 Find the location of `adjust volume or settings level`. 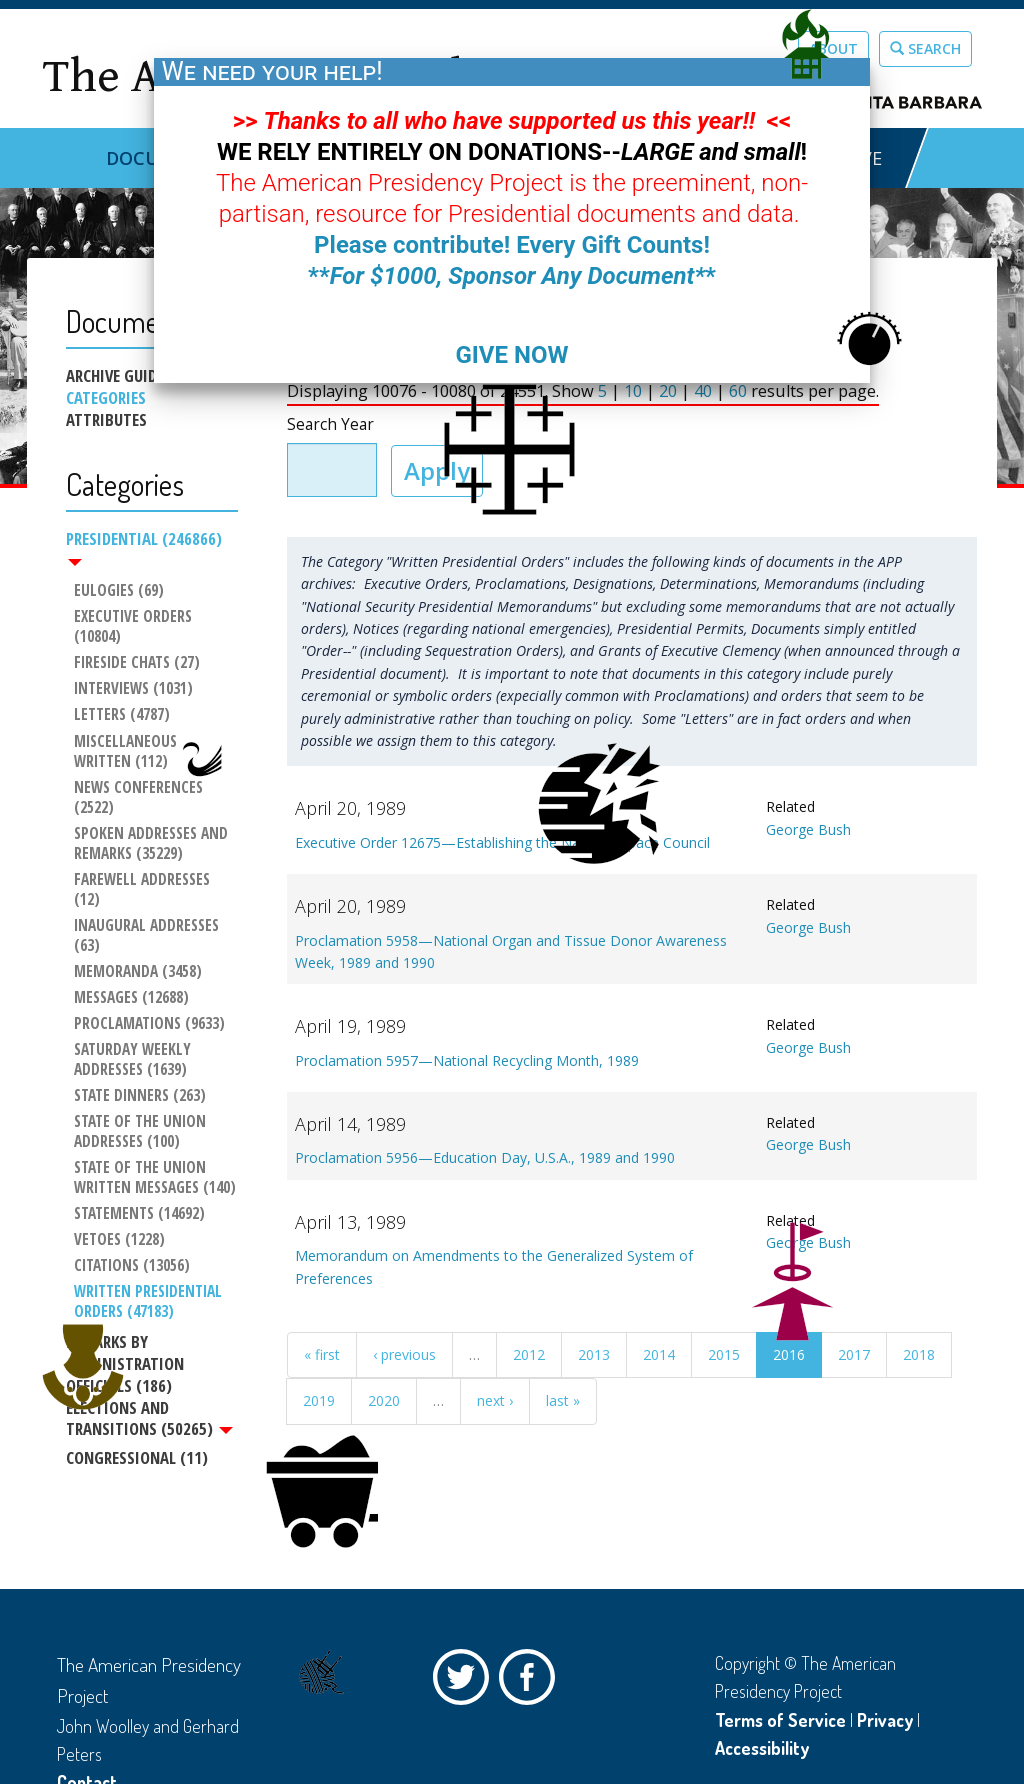

adjust volume or settings level is located at coordinates (869, 338).